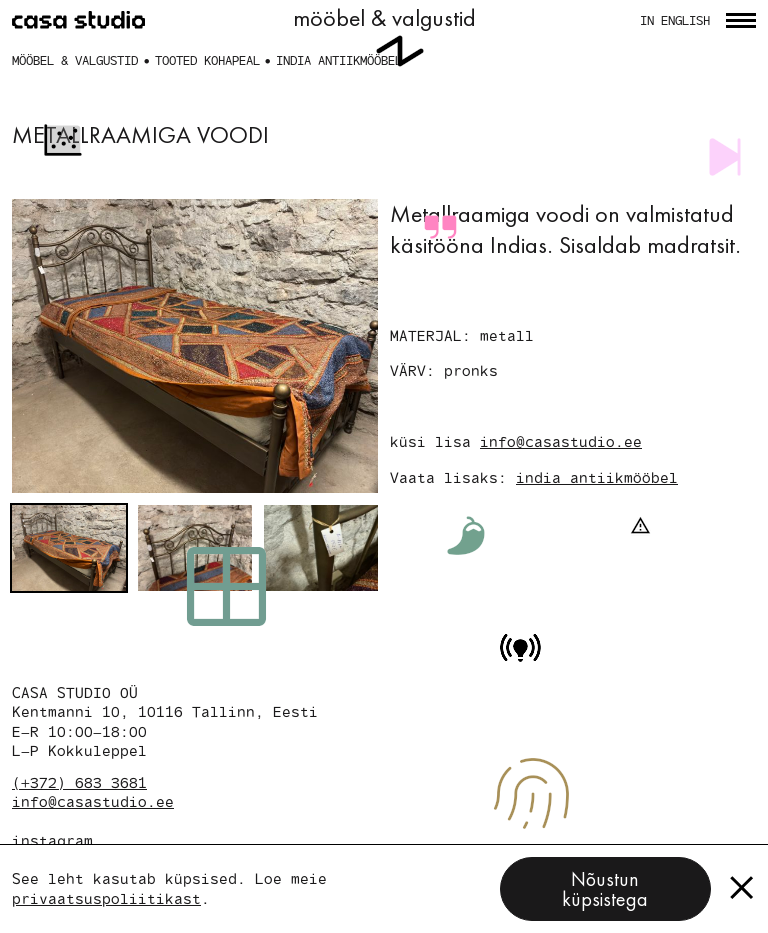  What do you see at coordinates (400, 51) in the screenshot?
I see `select sawtooth waveform in audio synthesizer` at bounding box center [400, 51].